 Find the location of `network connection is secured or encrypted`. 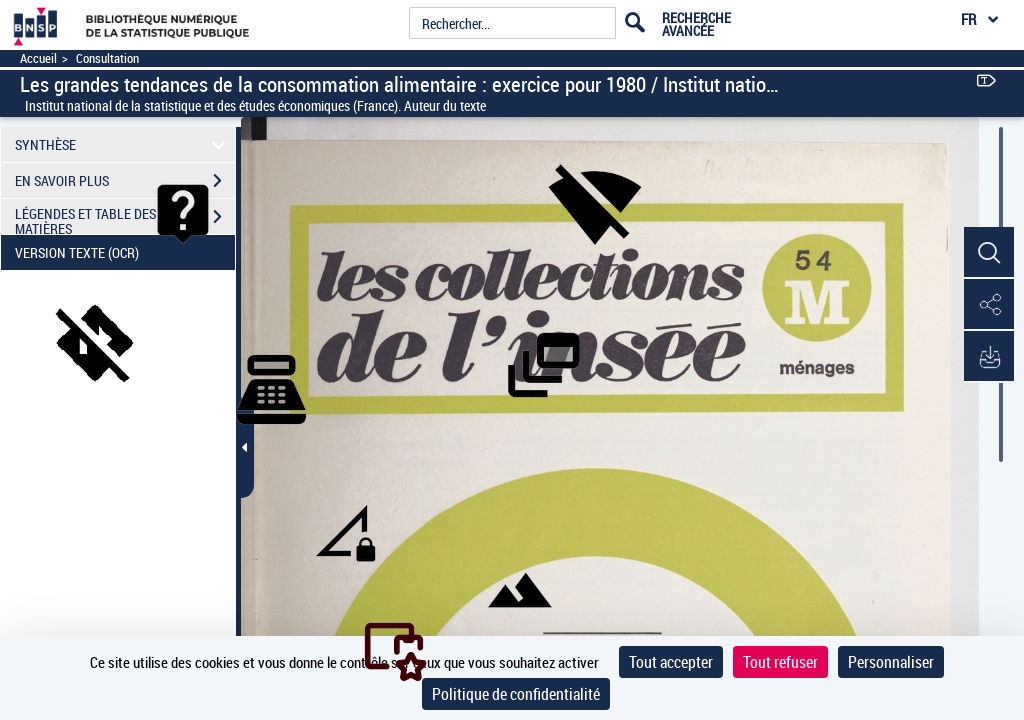

network connection is secured or encrypted is located at coordinates (345, 534).